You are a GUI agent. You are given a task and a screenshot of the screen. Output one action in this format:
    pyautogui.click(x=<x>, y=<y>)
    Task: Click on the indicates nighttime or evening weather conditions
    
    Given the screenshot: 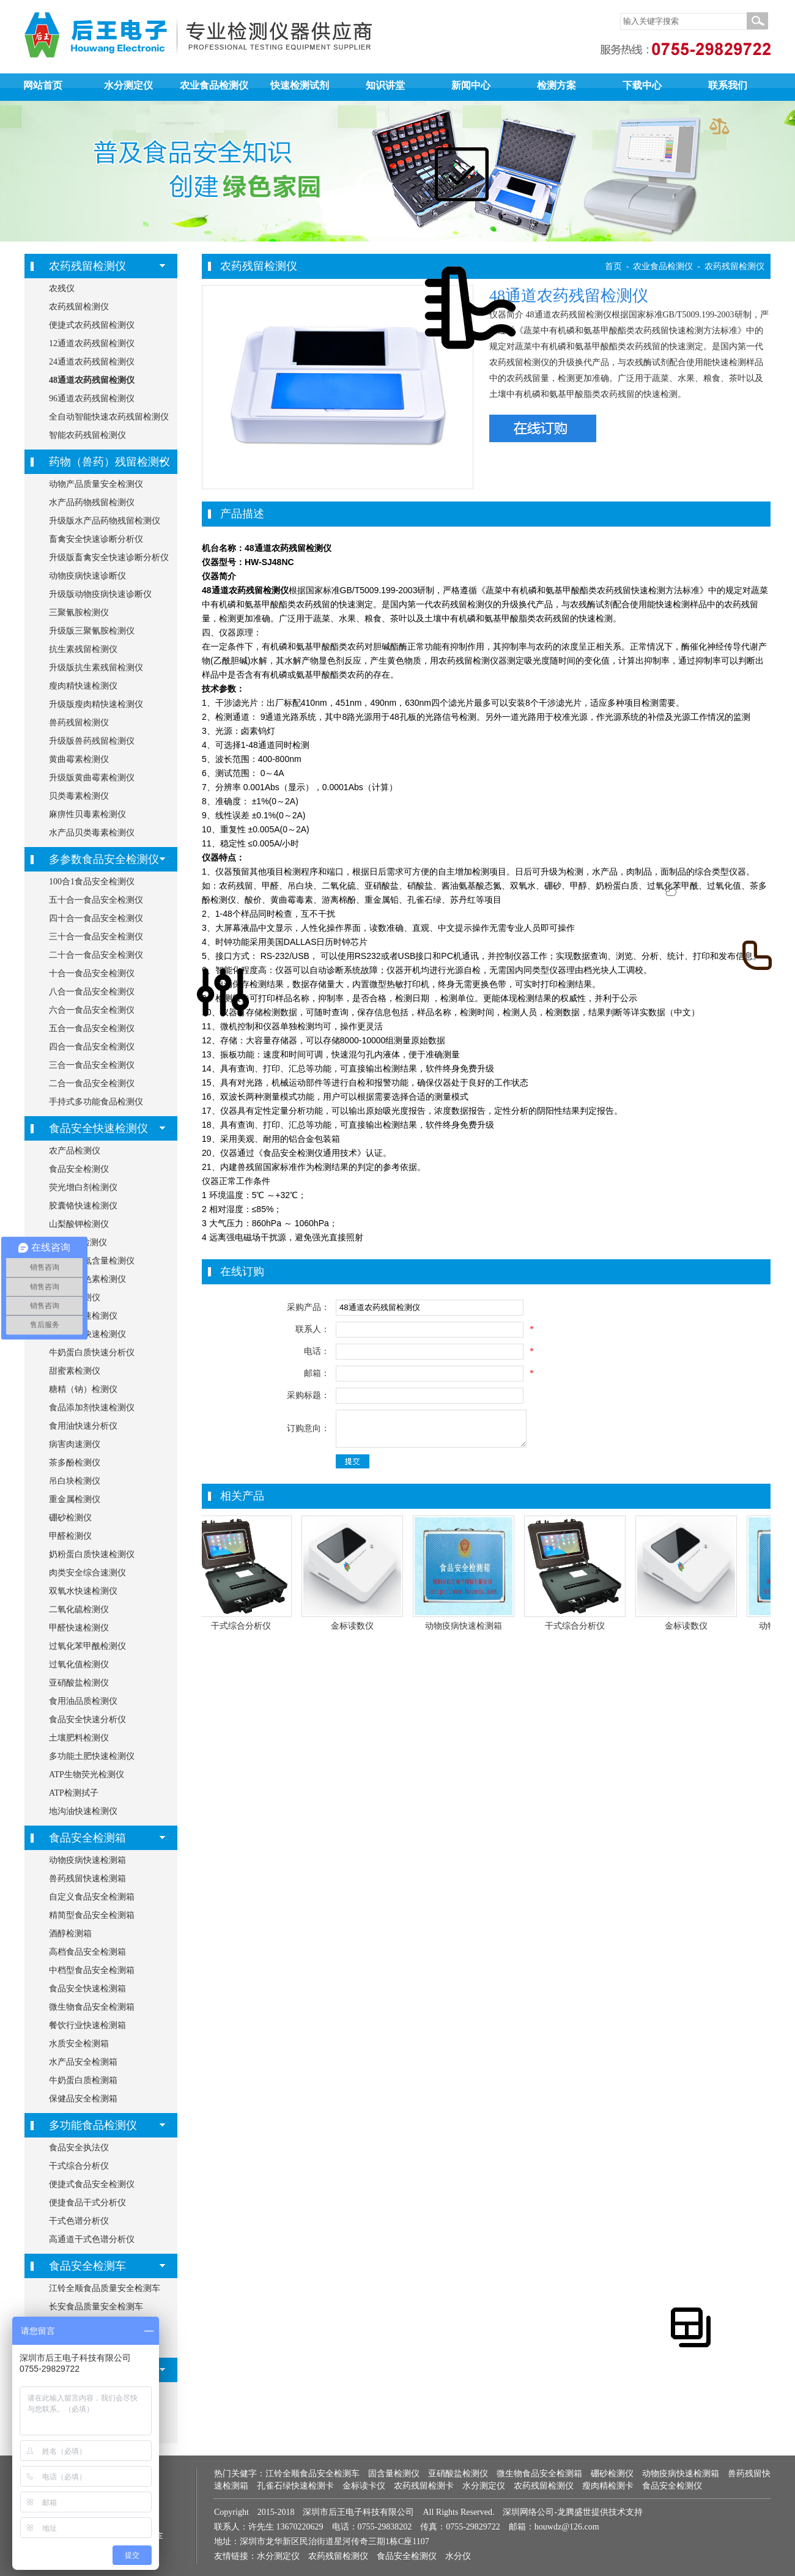 What is the action you would take?
    pyautogui.click(x=670, y=891)
    